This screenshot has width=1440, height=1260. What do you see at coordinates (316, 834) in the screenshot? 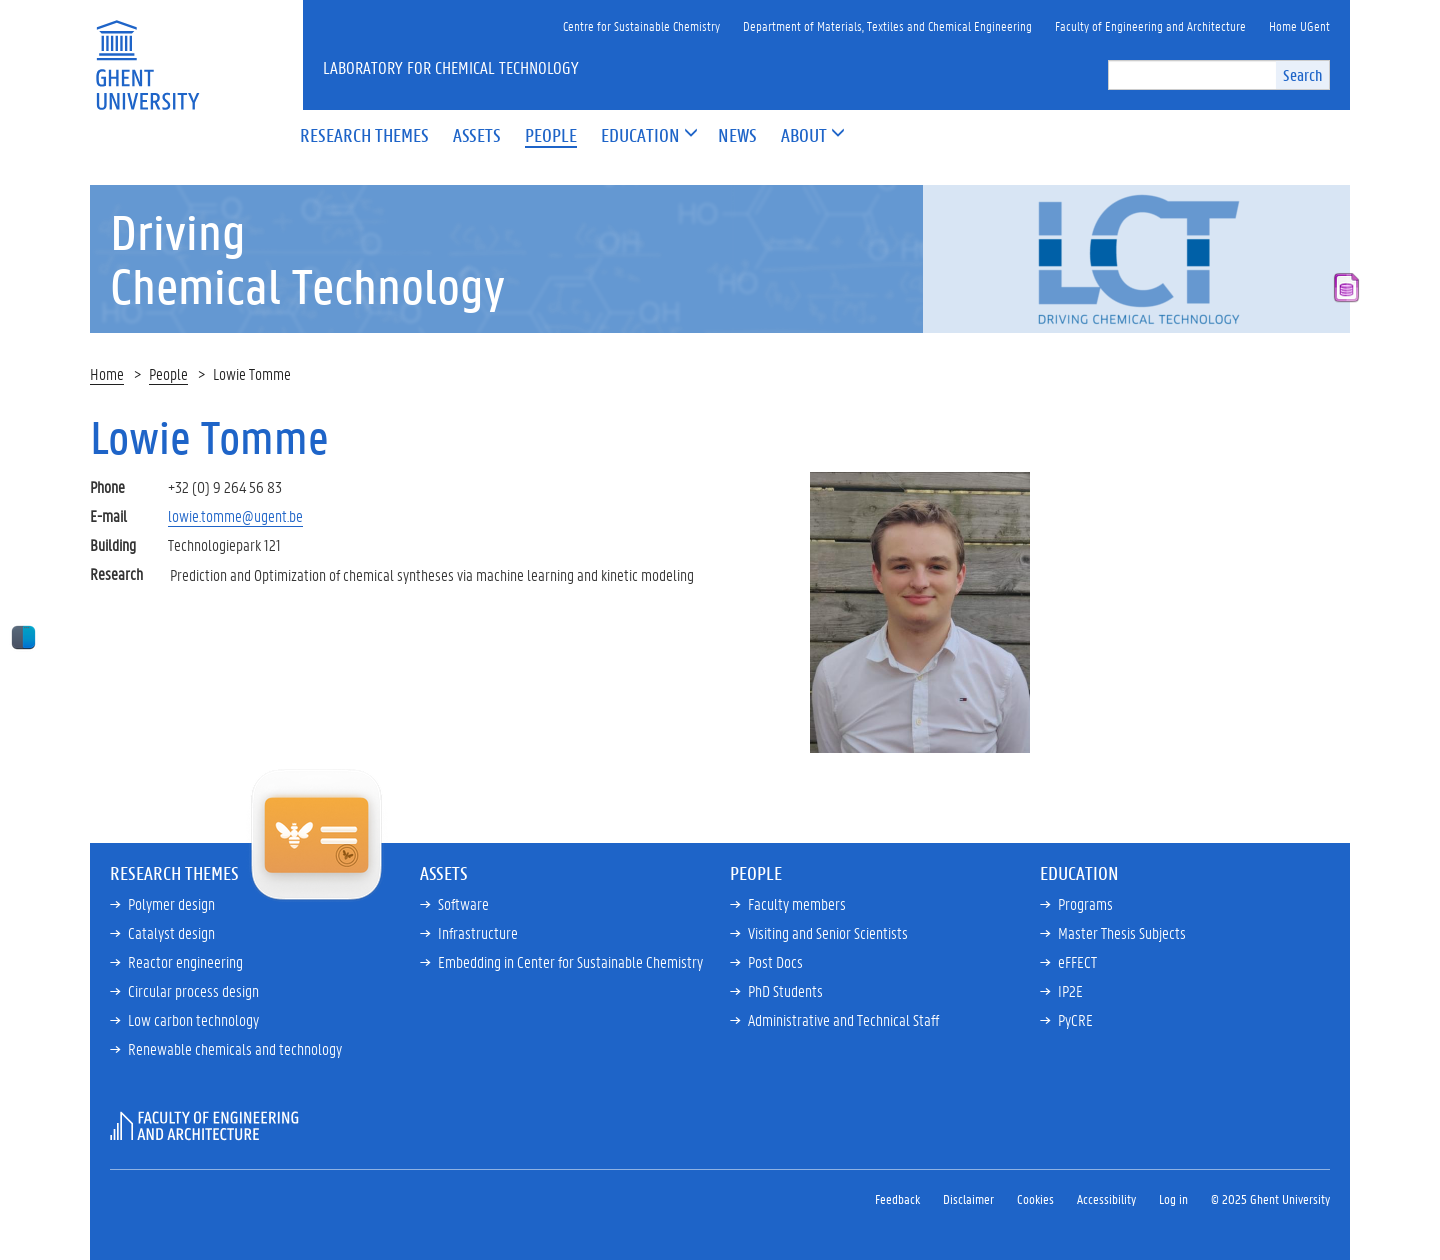
I see `open kandji passport login or authentication` at bounding box center [316, 834].